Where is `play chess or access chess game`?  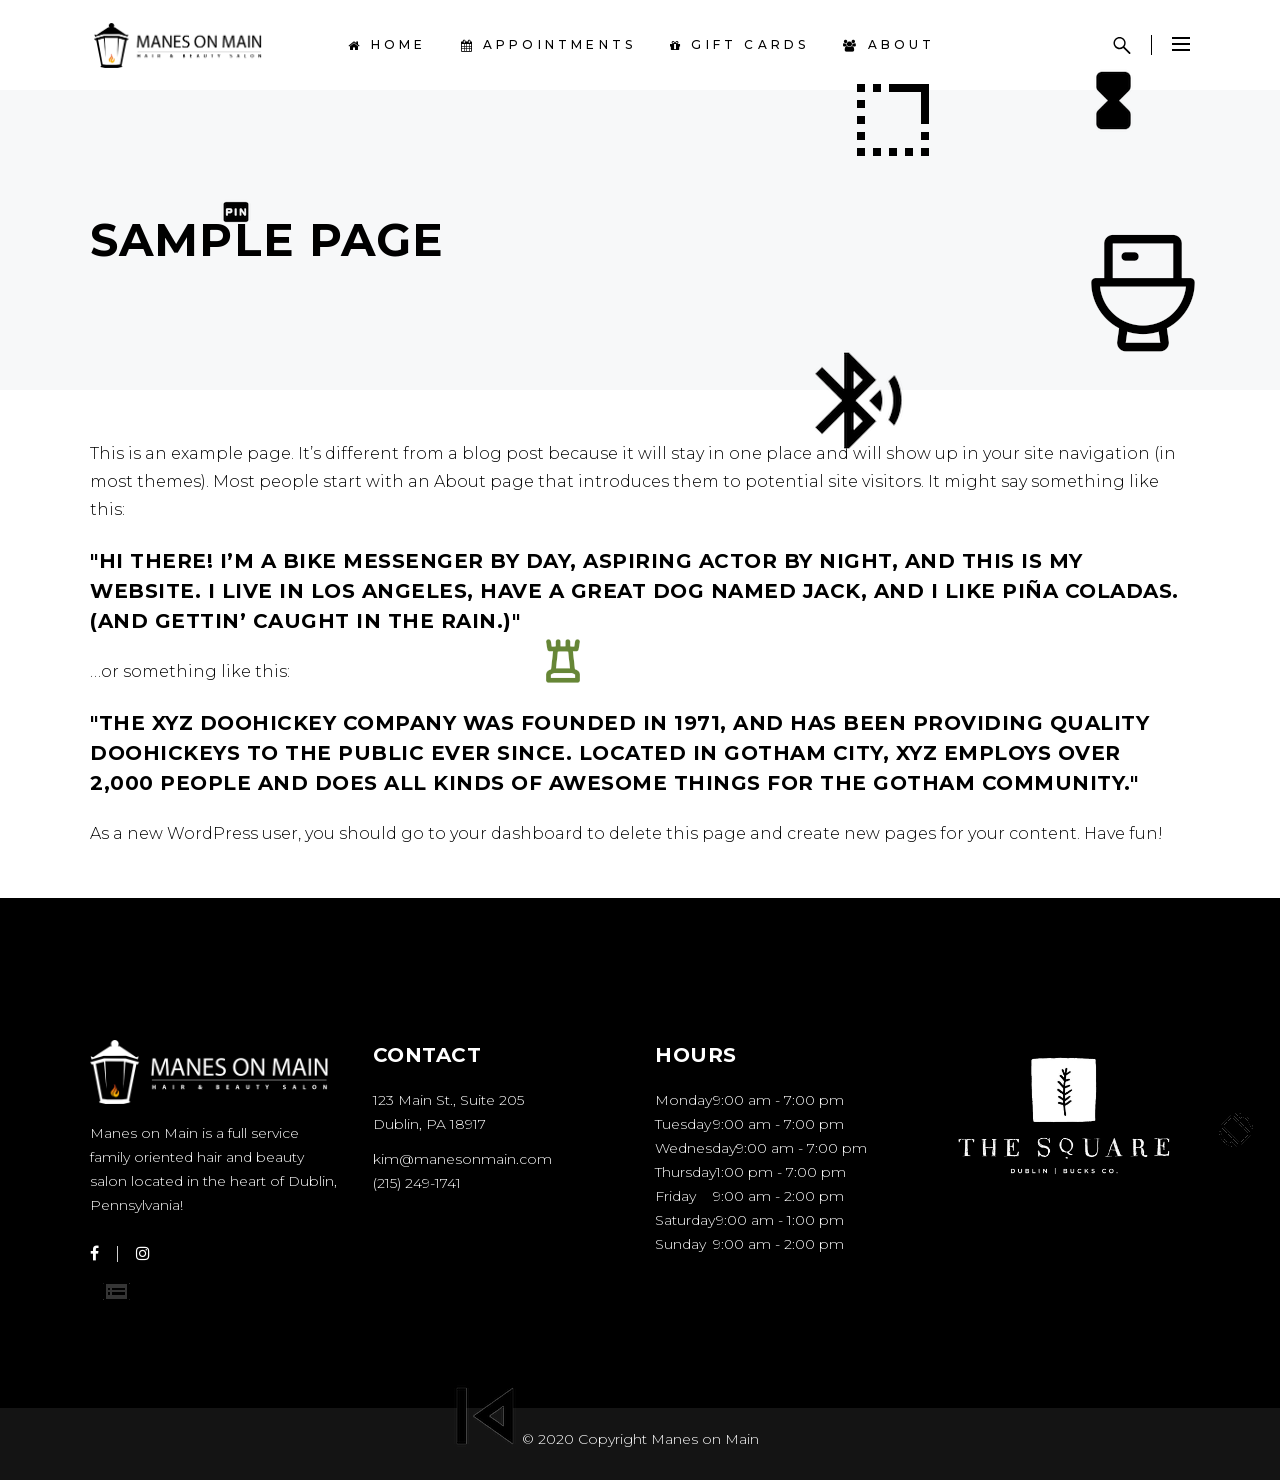 play chess or access chess game is located at coordinates (563, 661).